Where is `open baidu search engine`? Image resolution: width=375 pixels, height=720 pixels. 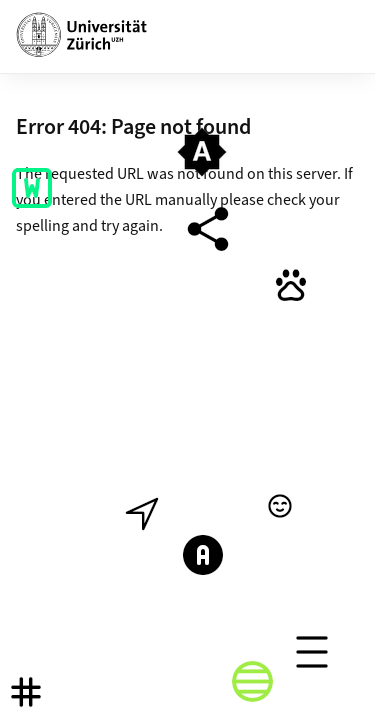
open baidu search engine is located at coordinates (291, 286).